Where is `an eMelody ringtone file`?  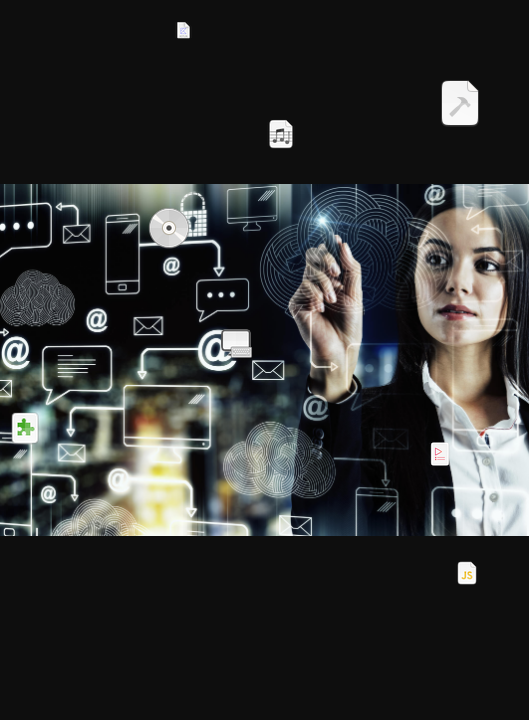 an eMelody ringtone file is located at coordinates (281, 134).